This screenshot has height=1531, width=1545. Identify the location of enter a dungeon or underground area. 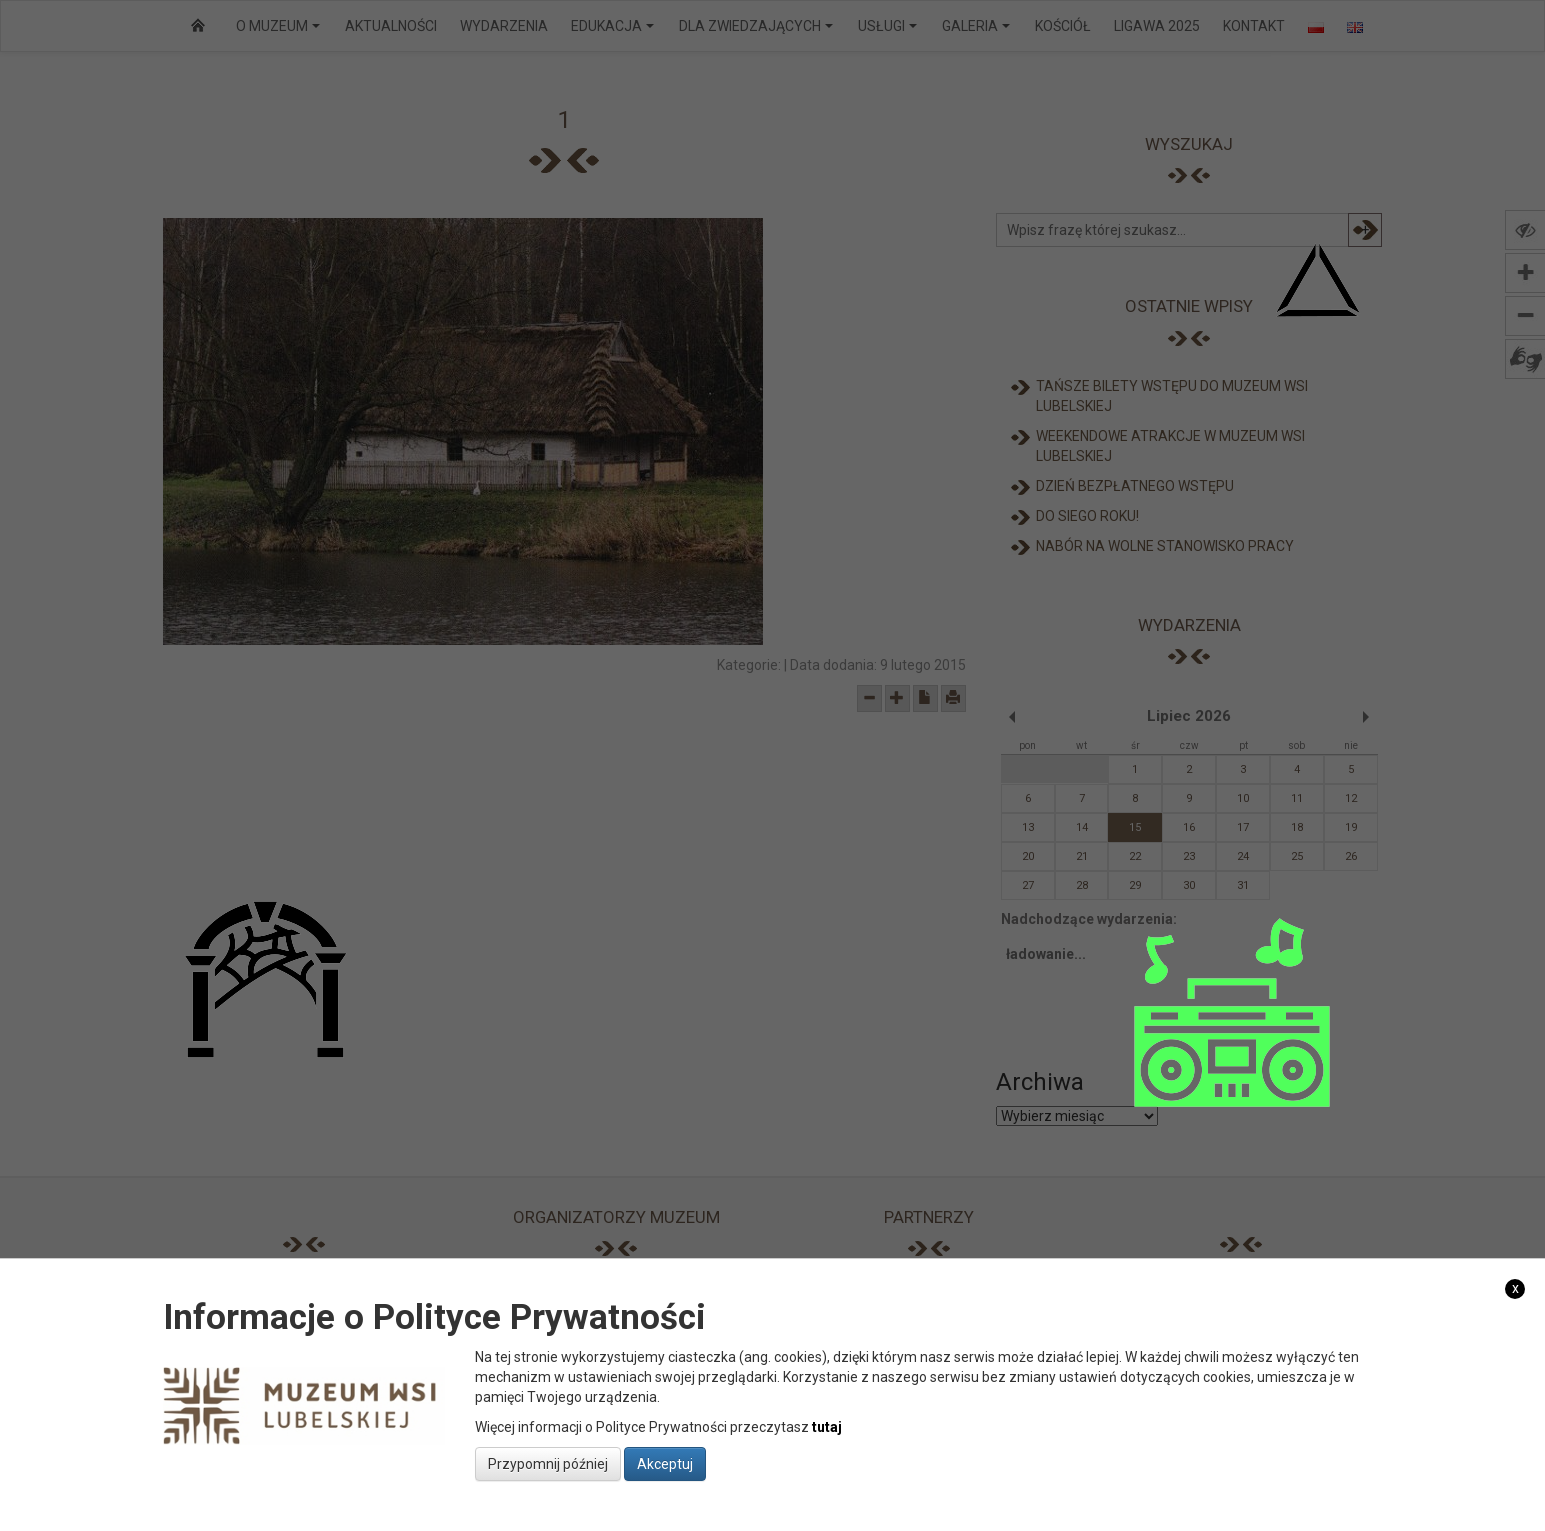
(265, 979).